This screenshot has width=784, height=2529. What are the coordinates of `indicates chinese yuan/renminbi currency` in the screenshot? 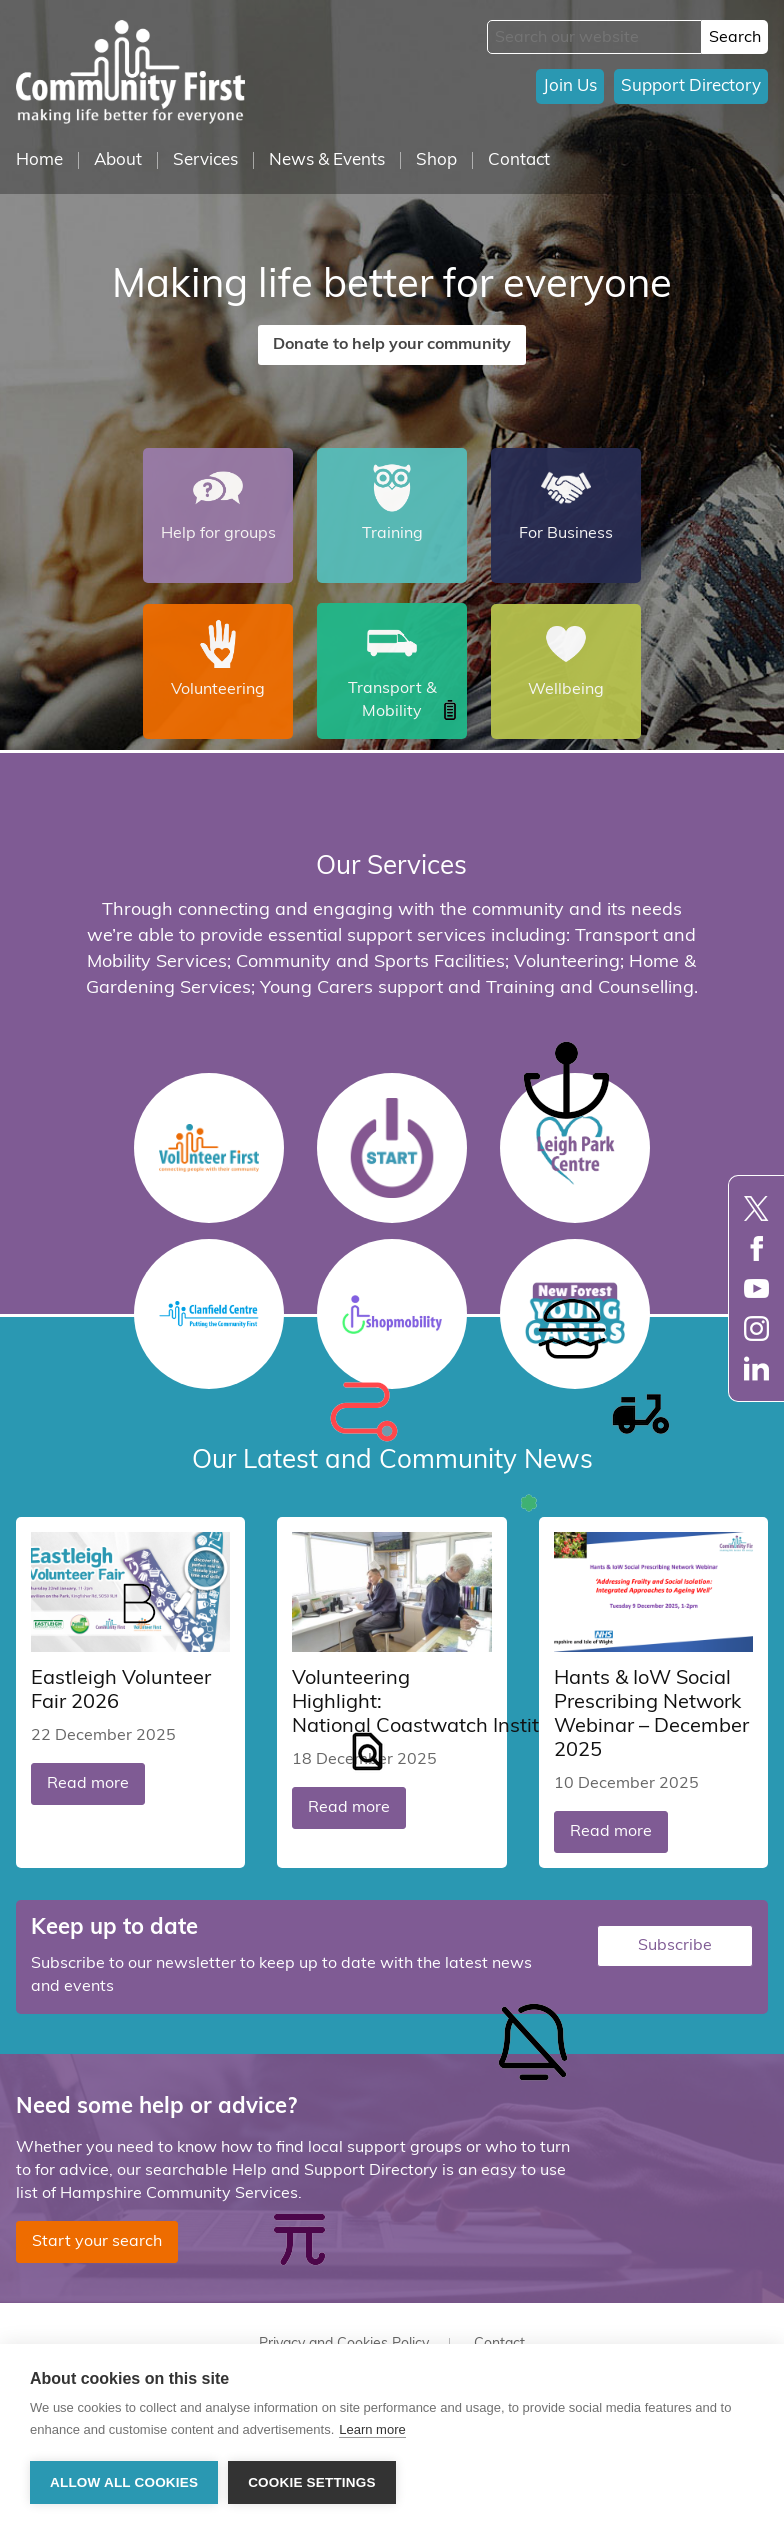 It's located at (299, 2239).